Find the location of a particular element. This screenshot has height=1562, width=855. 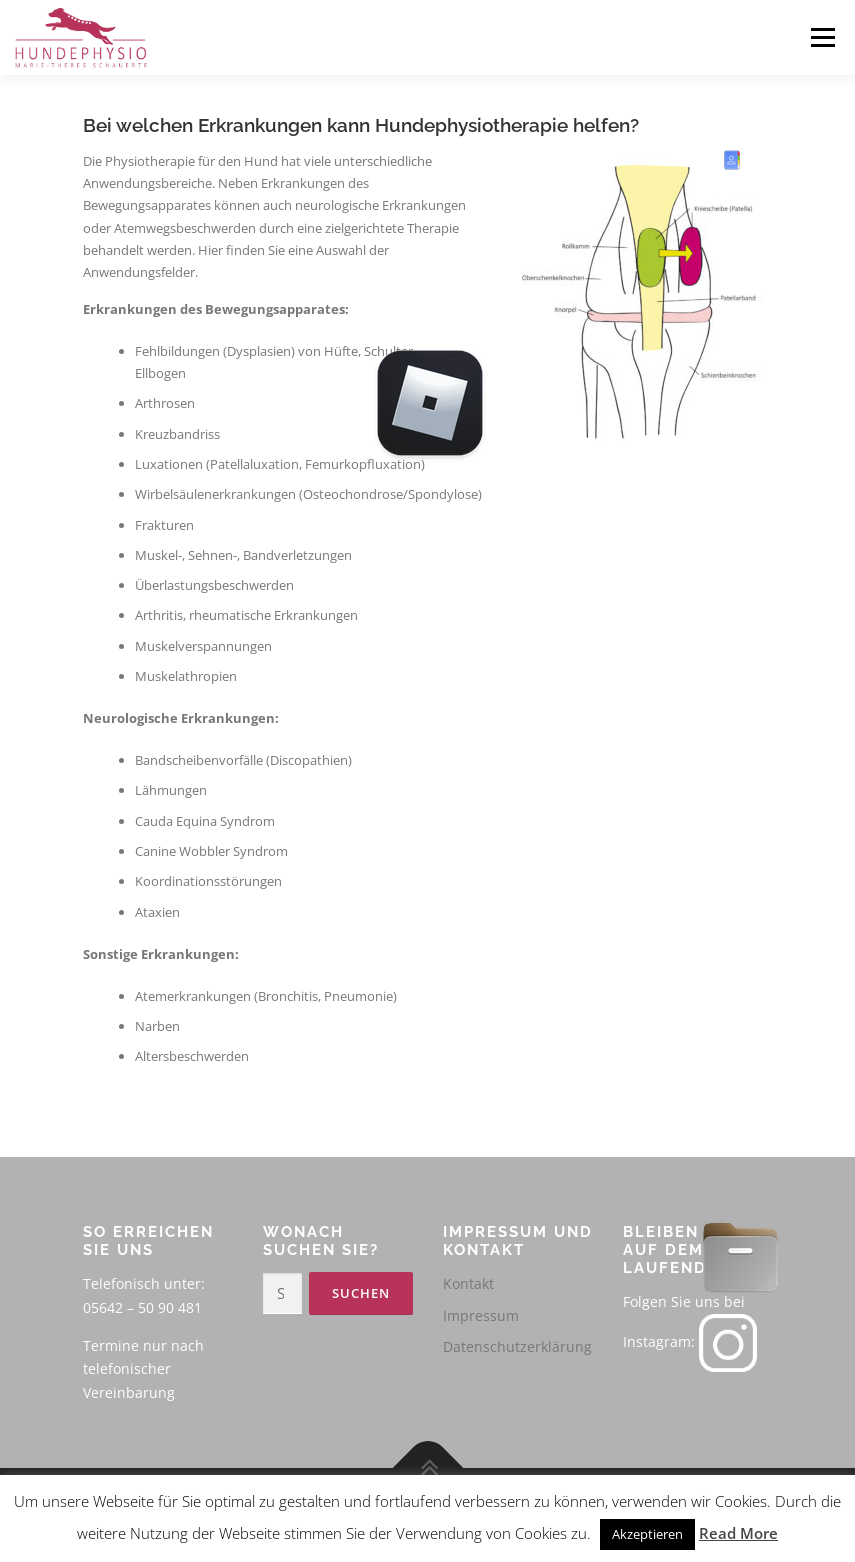

open the contacts app is located at coordinates (732, 160).